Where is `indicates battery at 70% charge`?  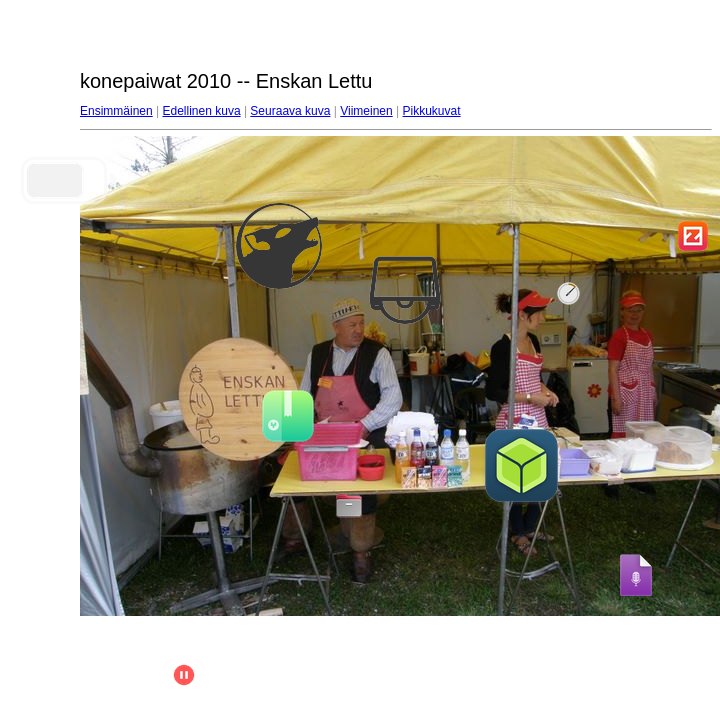 indicates battery at 70% charge is located at coordinates (68, 180).